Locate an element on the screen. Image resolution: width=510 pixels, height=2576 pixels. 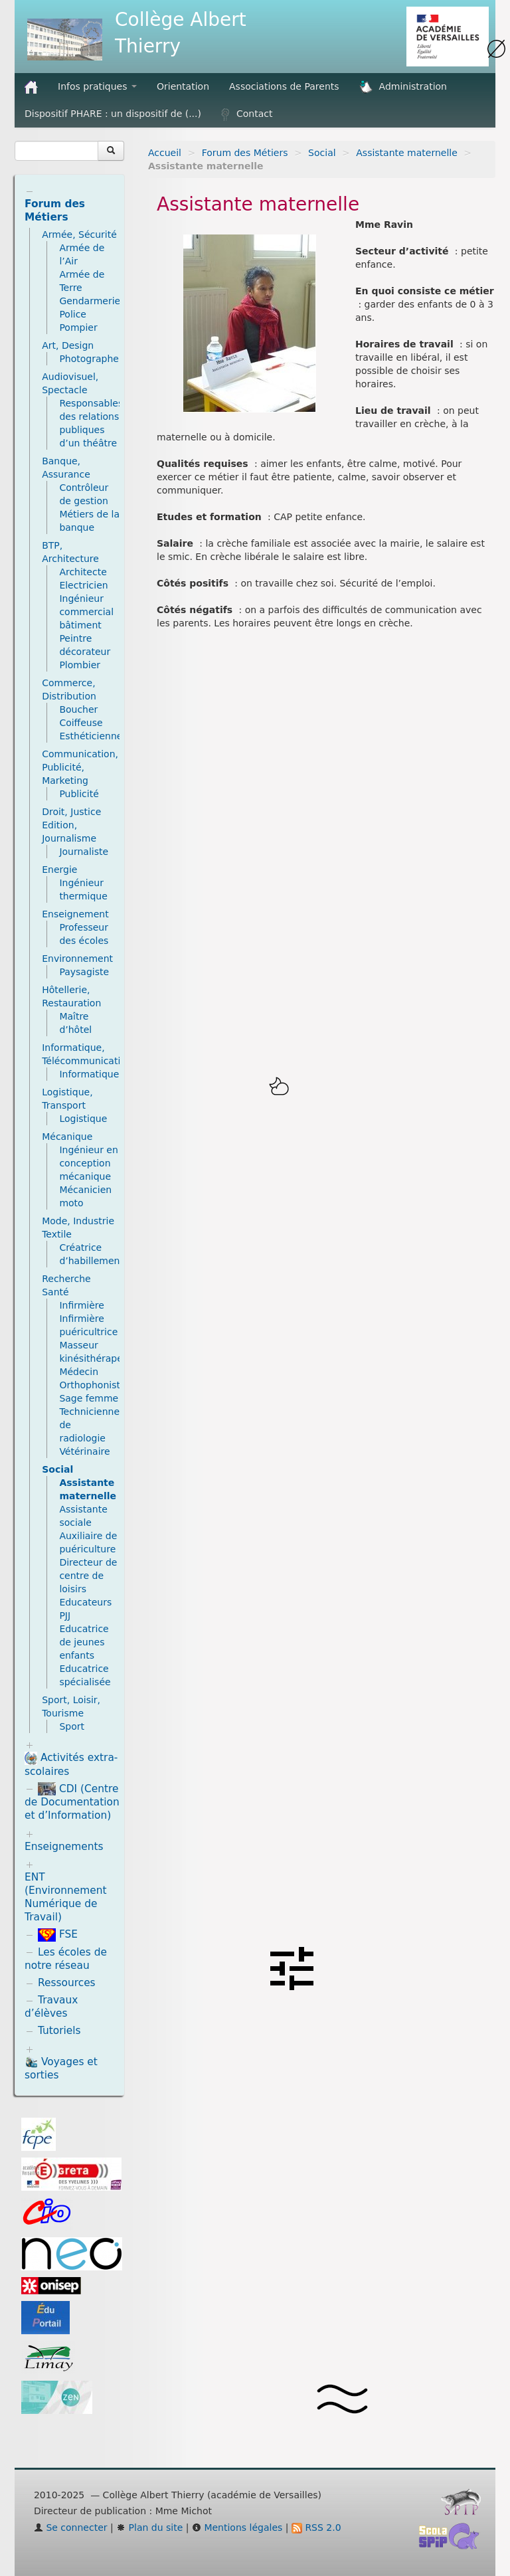
adjust settings or preferences is located at coordinates (292, 1968).